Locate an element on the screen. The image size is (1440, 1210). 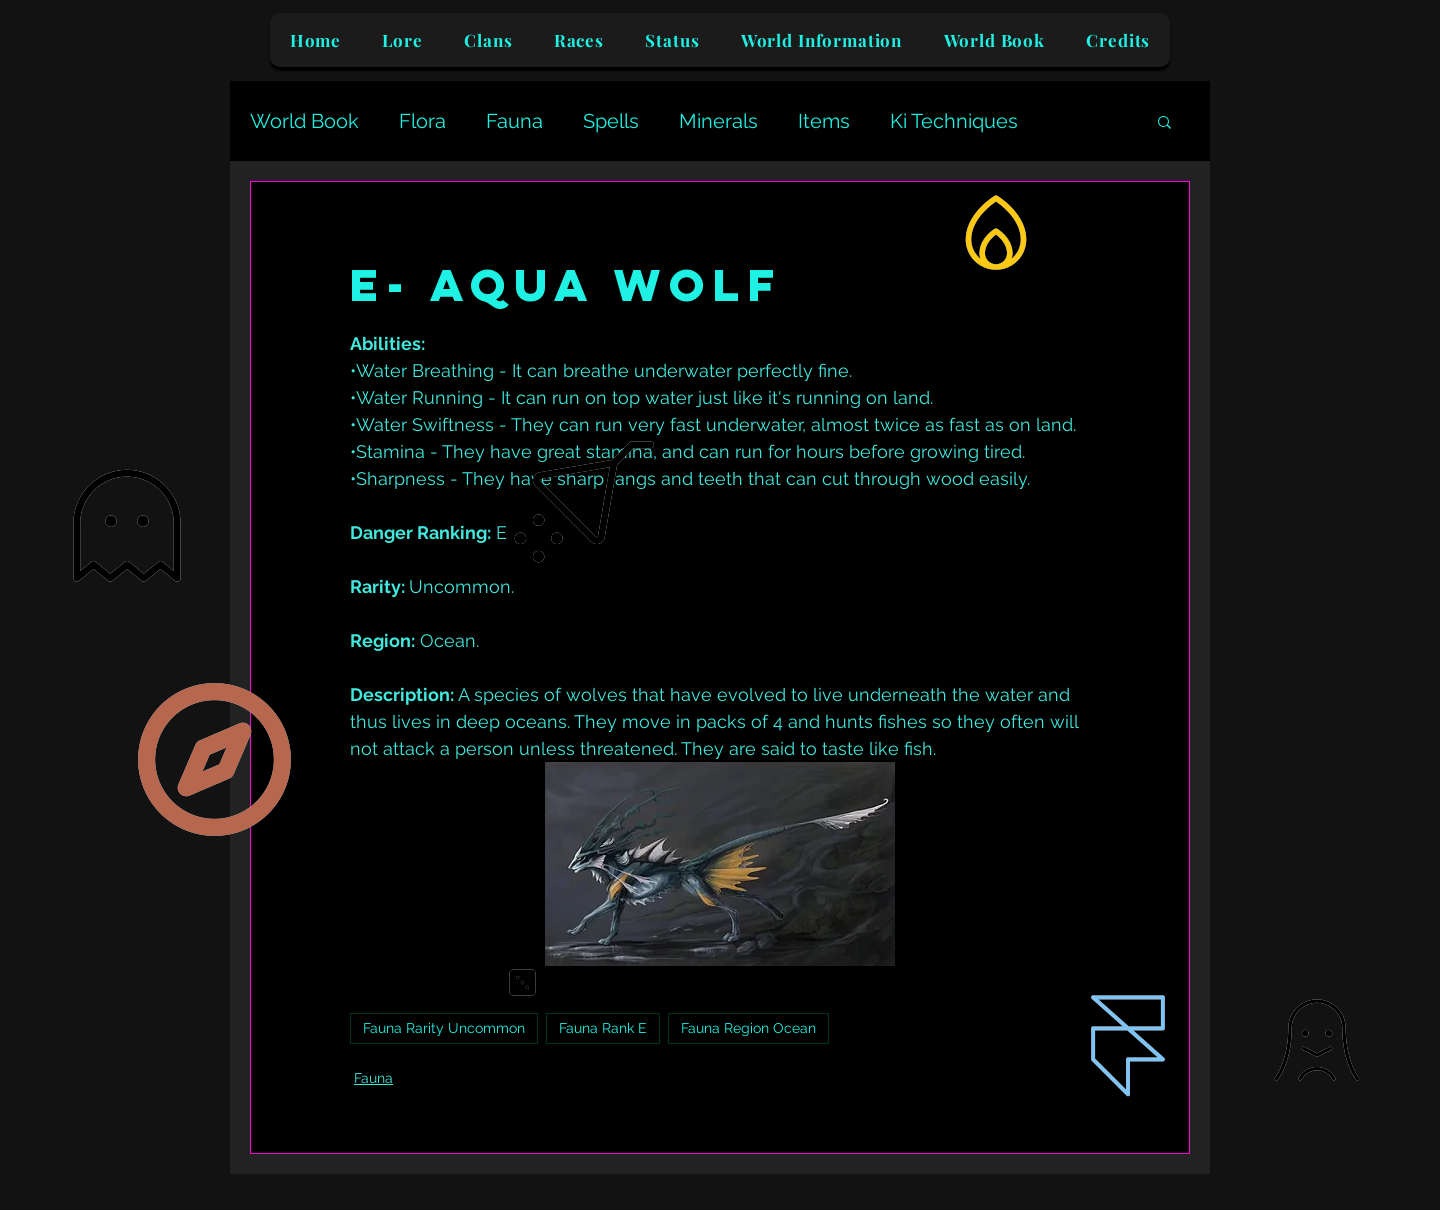
indicates shower or bathroom facilities is located at coordinates (582, 495).